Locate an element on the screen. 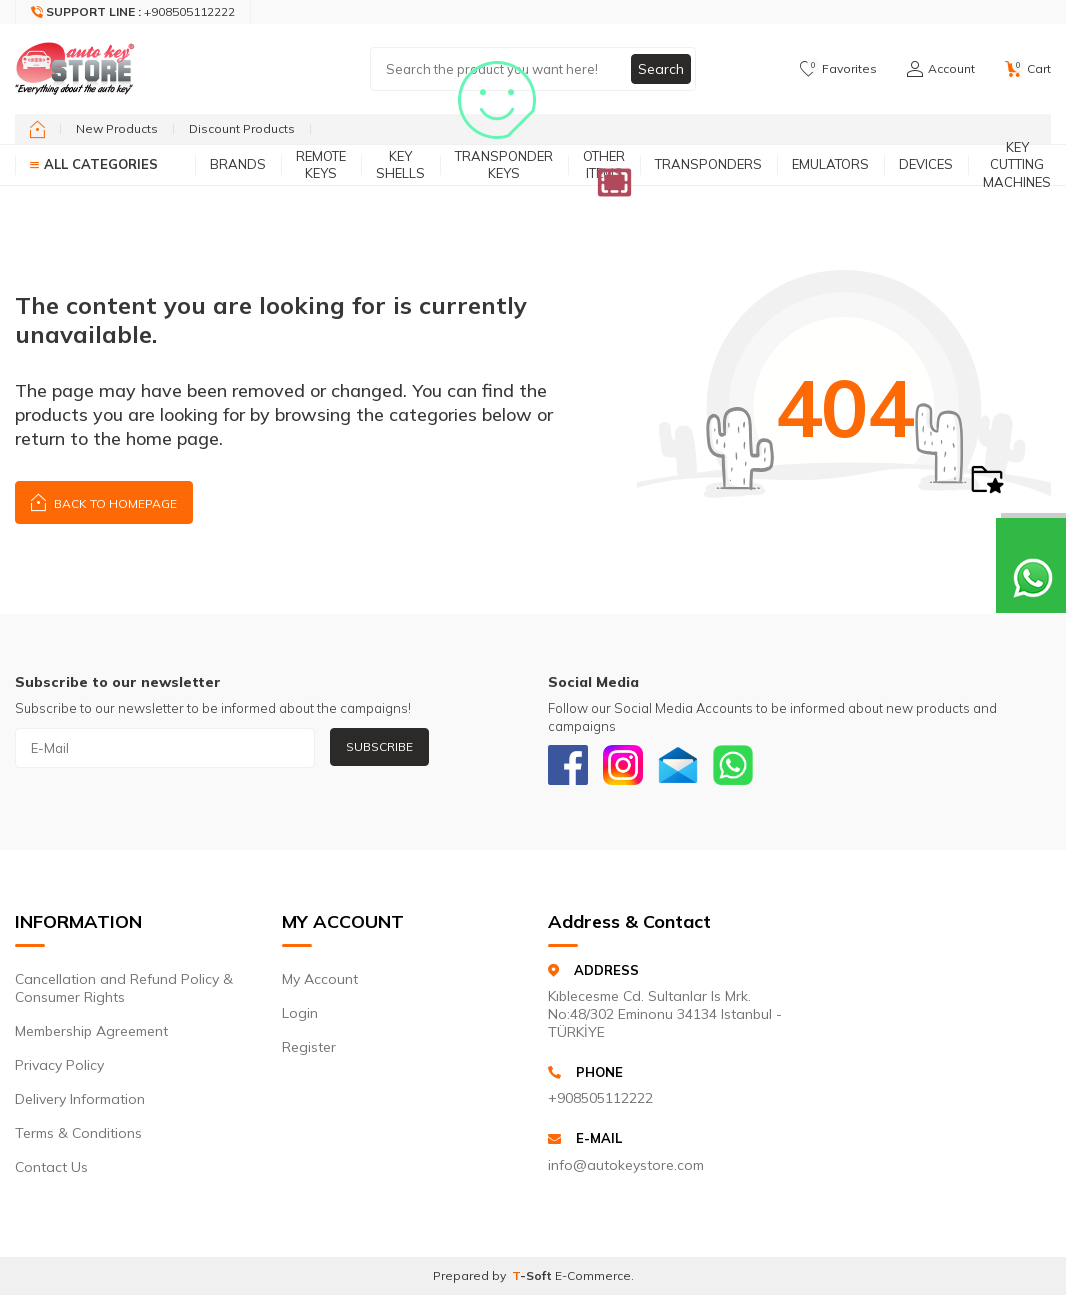 The height and width of the screenshot is (1295, 1066). select or define a rectangular area is located at coordinates (614, 182).